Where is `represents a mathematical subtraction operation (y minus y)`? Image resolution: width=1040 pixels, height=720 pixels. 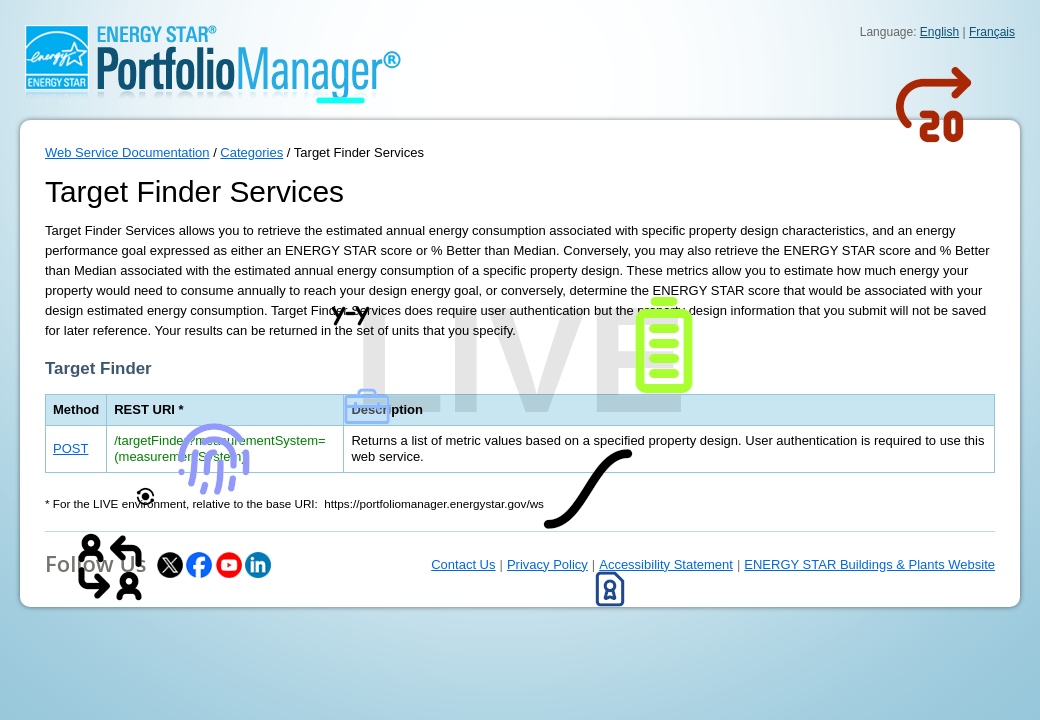
represents a mathematical subtraction operation (y minus y) is located at coordinates (350, 313).